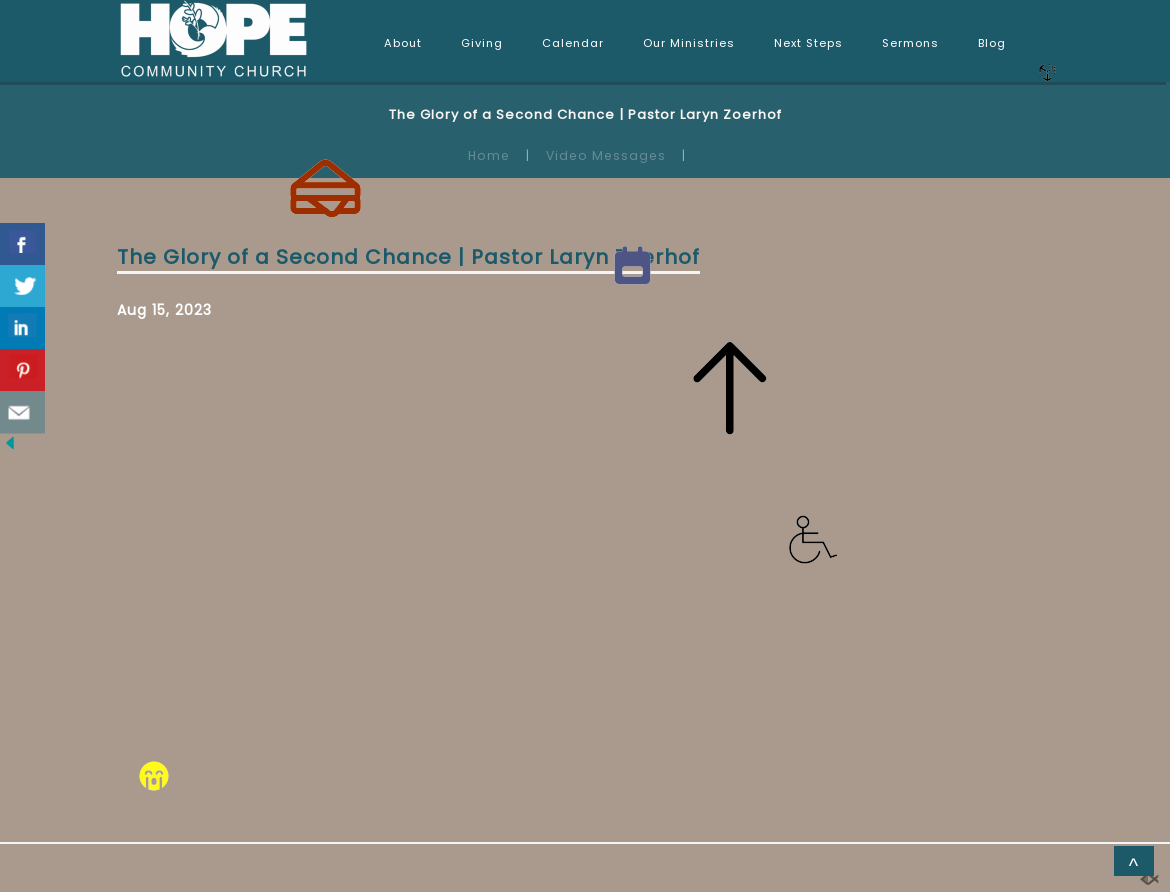  I want to click on indicates an error or failed action, so click(154, 776).